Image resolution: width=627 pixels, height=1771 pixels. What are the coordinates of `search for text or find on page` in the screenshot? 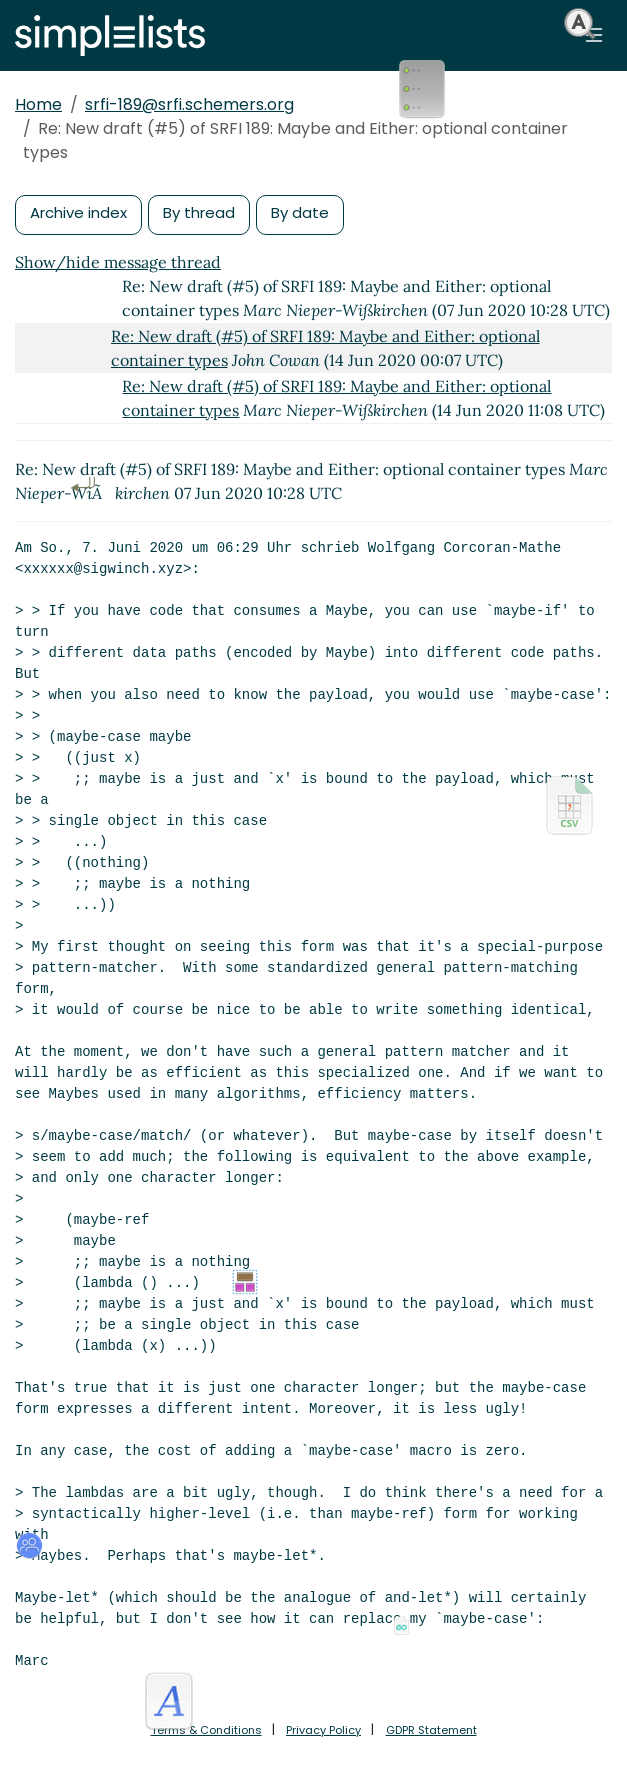 It's located at (580, 24).